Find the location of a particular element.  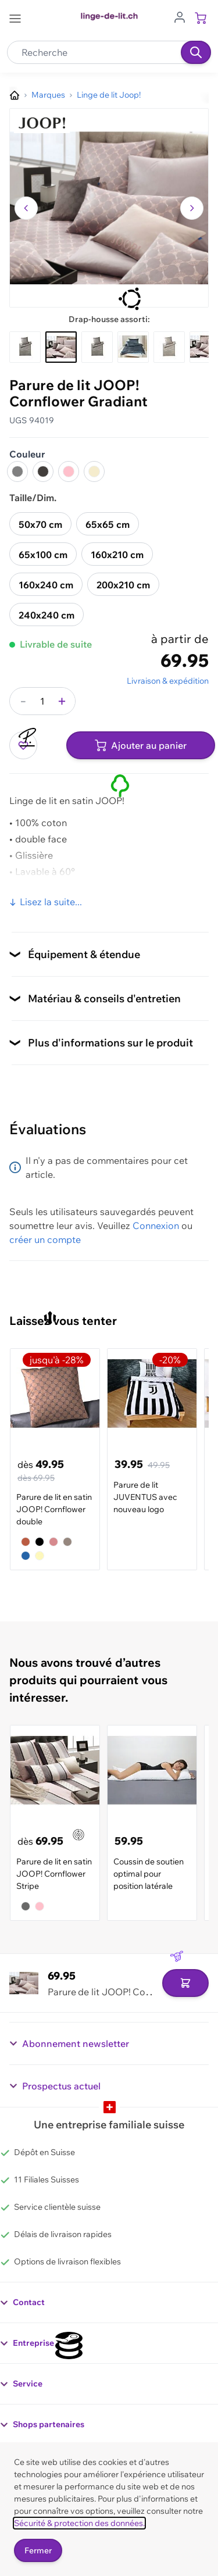

visit tindie marketplace is located at coordinates (177, 1956).